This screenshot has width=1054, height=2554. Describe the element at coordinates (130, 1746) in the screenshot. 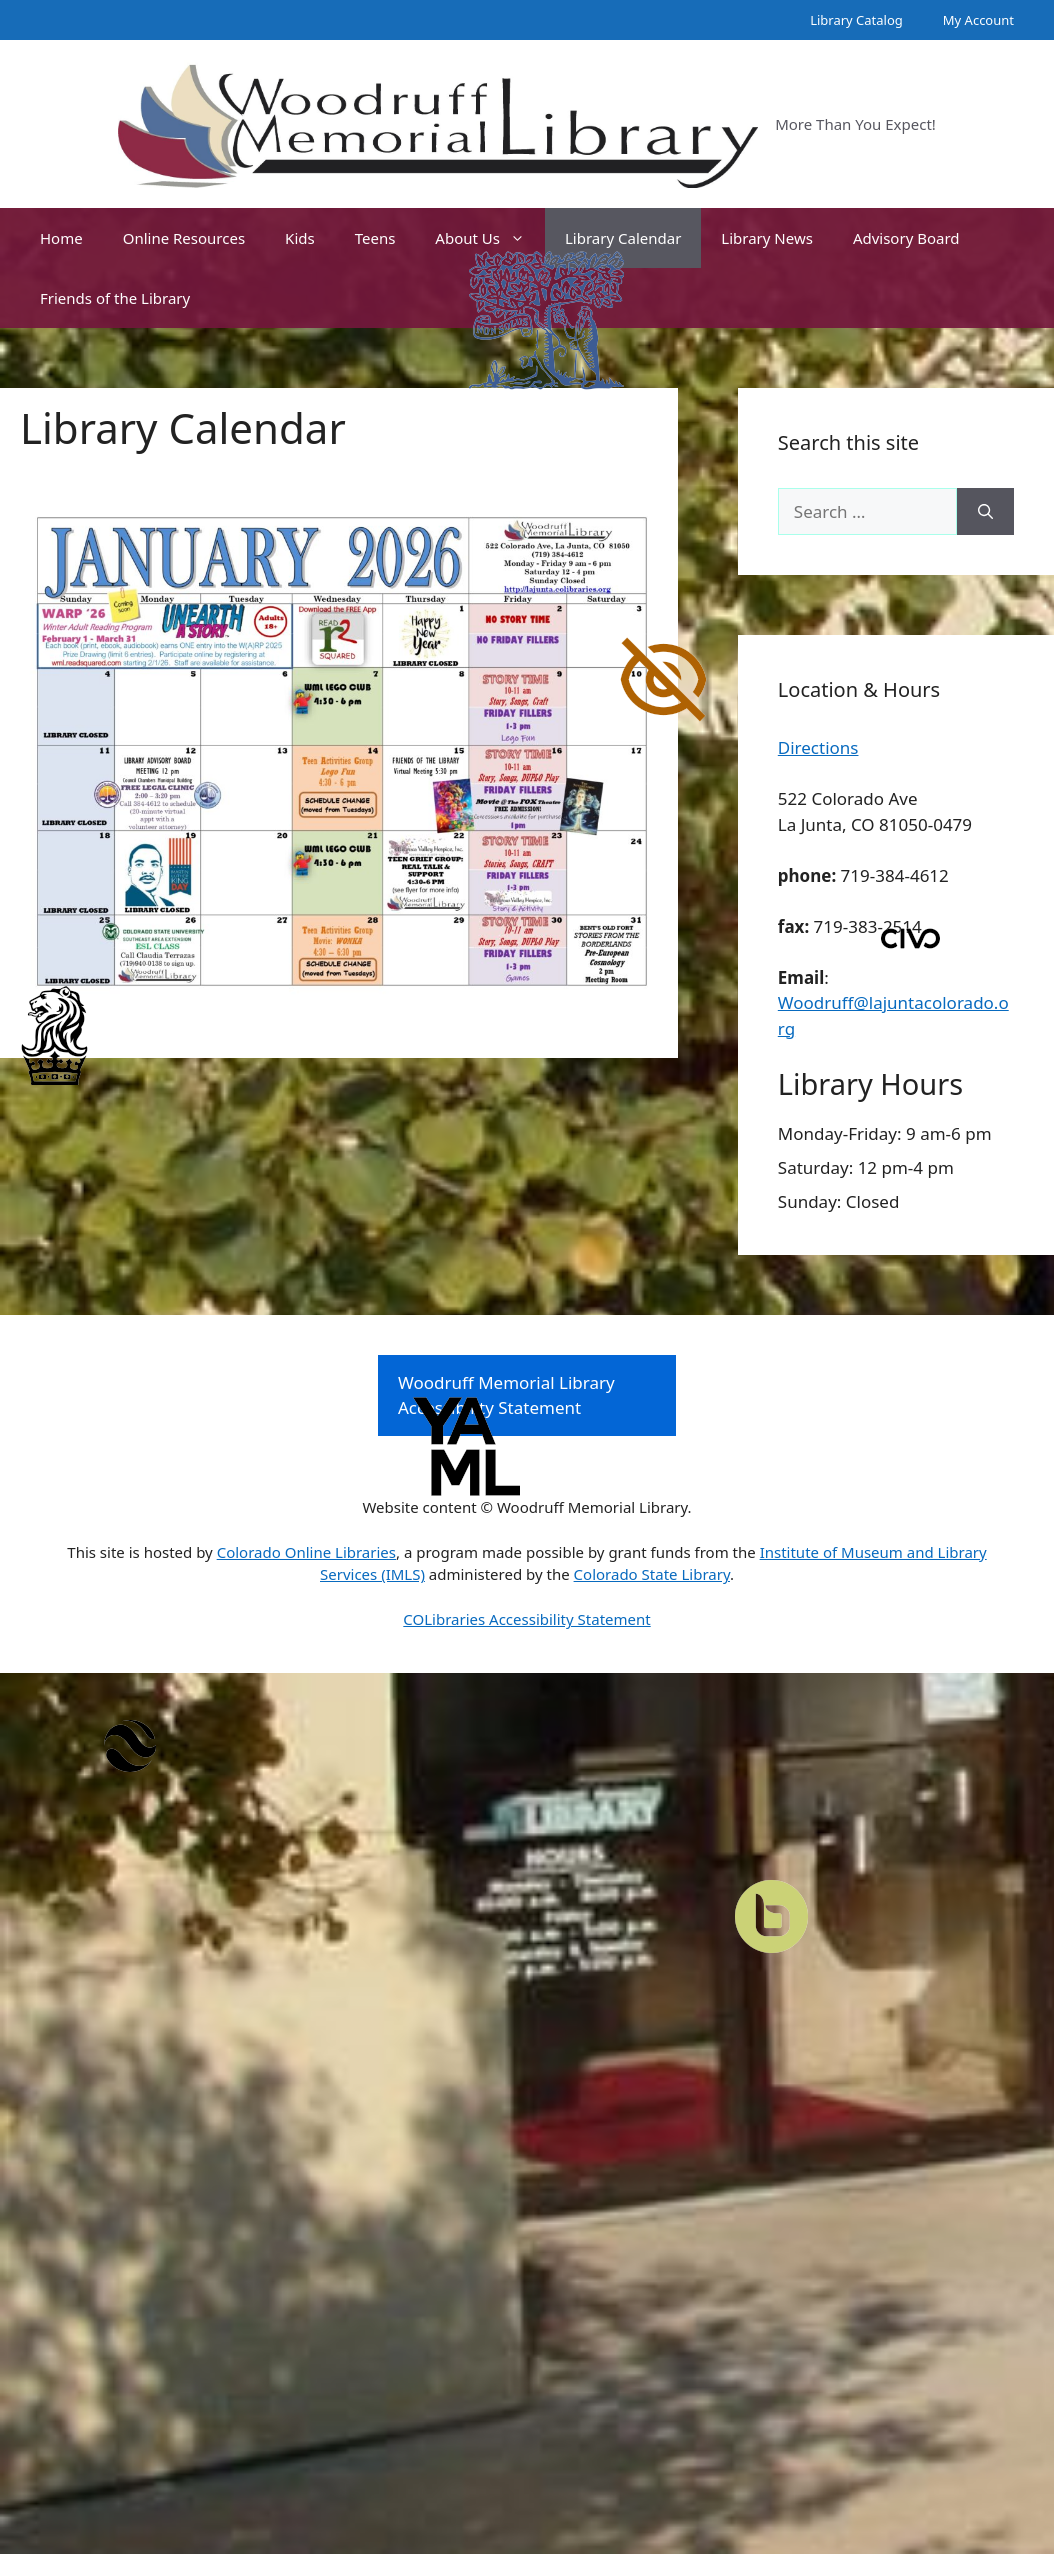

I see `open Google Earth app` at that location.